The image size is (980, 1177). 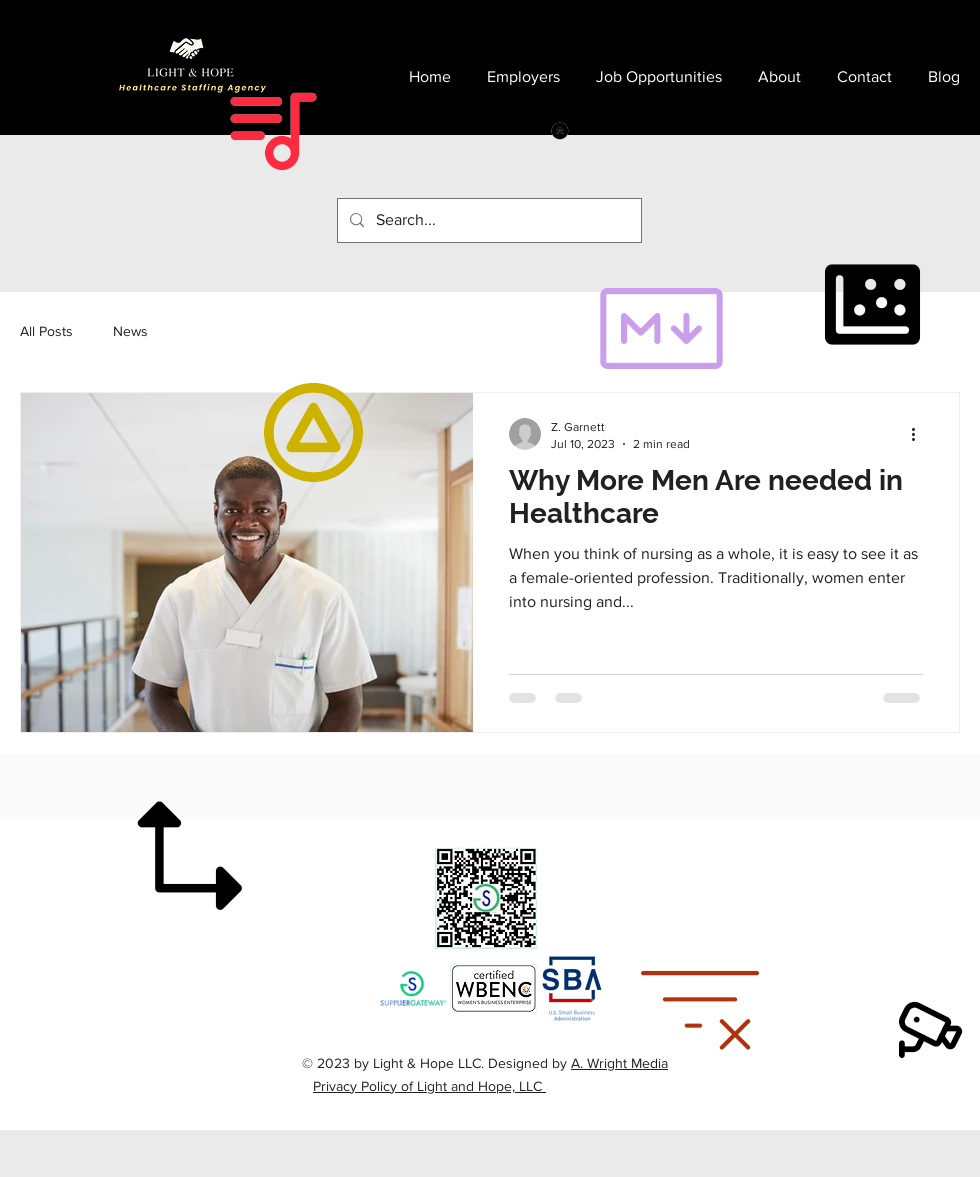 What do you see at coordinates (185, 853) in the screenshot?
I see `indicates a vector path or directional flow` at bounding box center [185, 853].